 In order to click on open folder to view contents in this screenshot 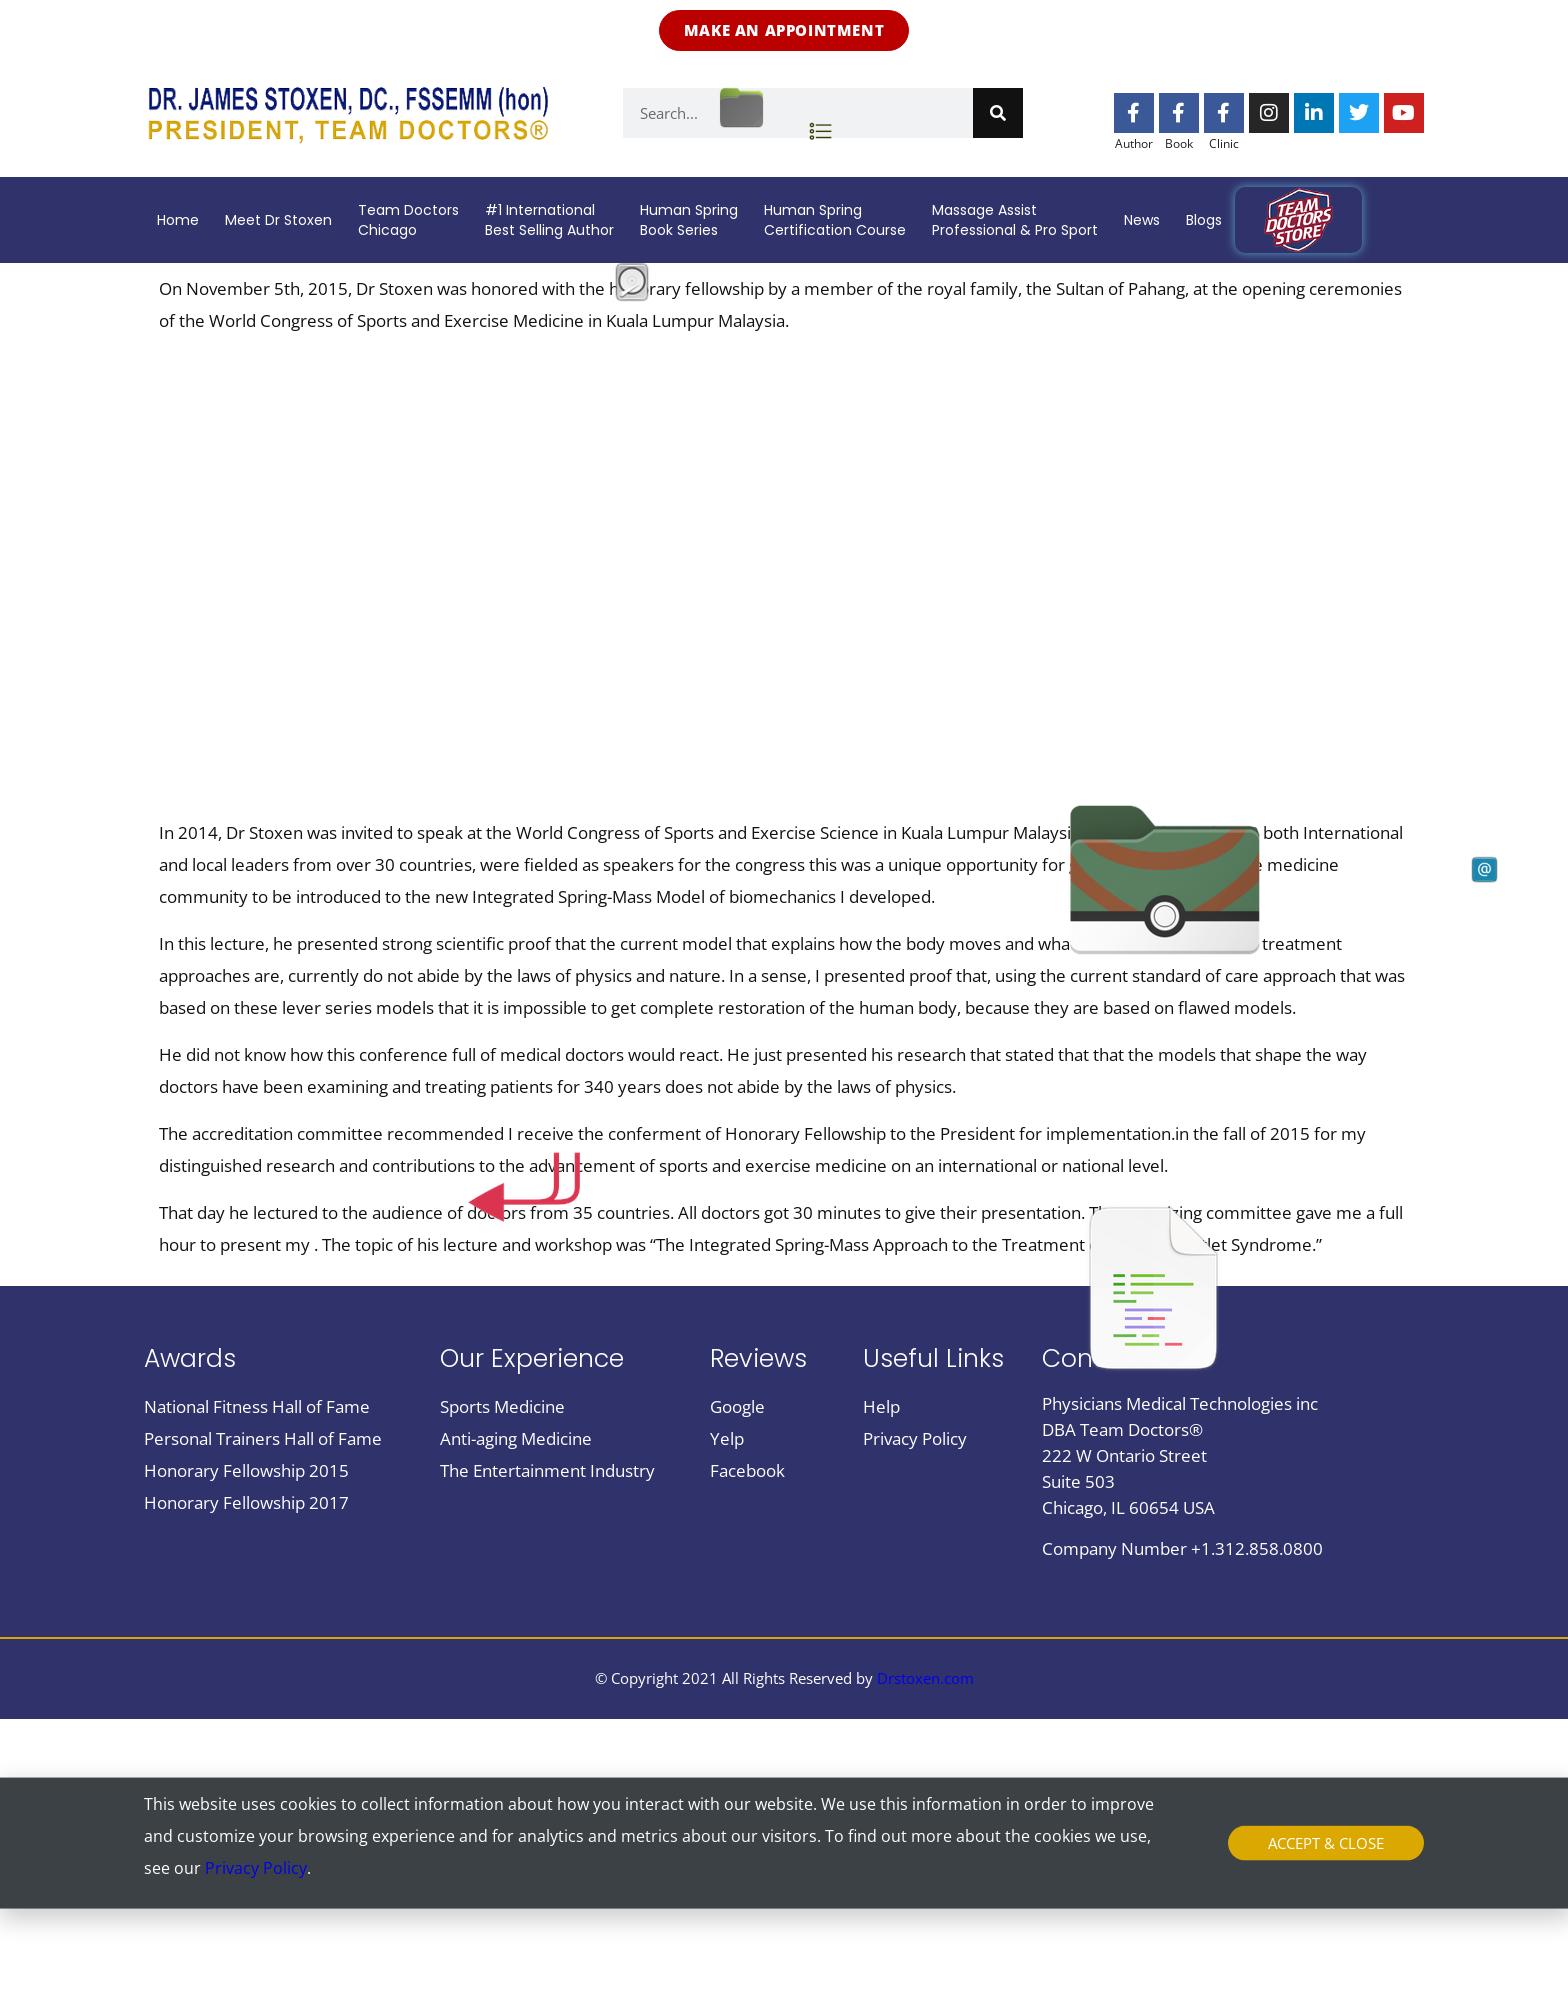, I will do `click(741, 107)`.